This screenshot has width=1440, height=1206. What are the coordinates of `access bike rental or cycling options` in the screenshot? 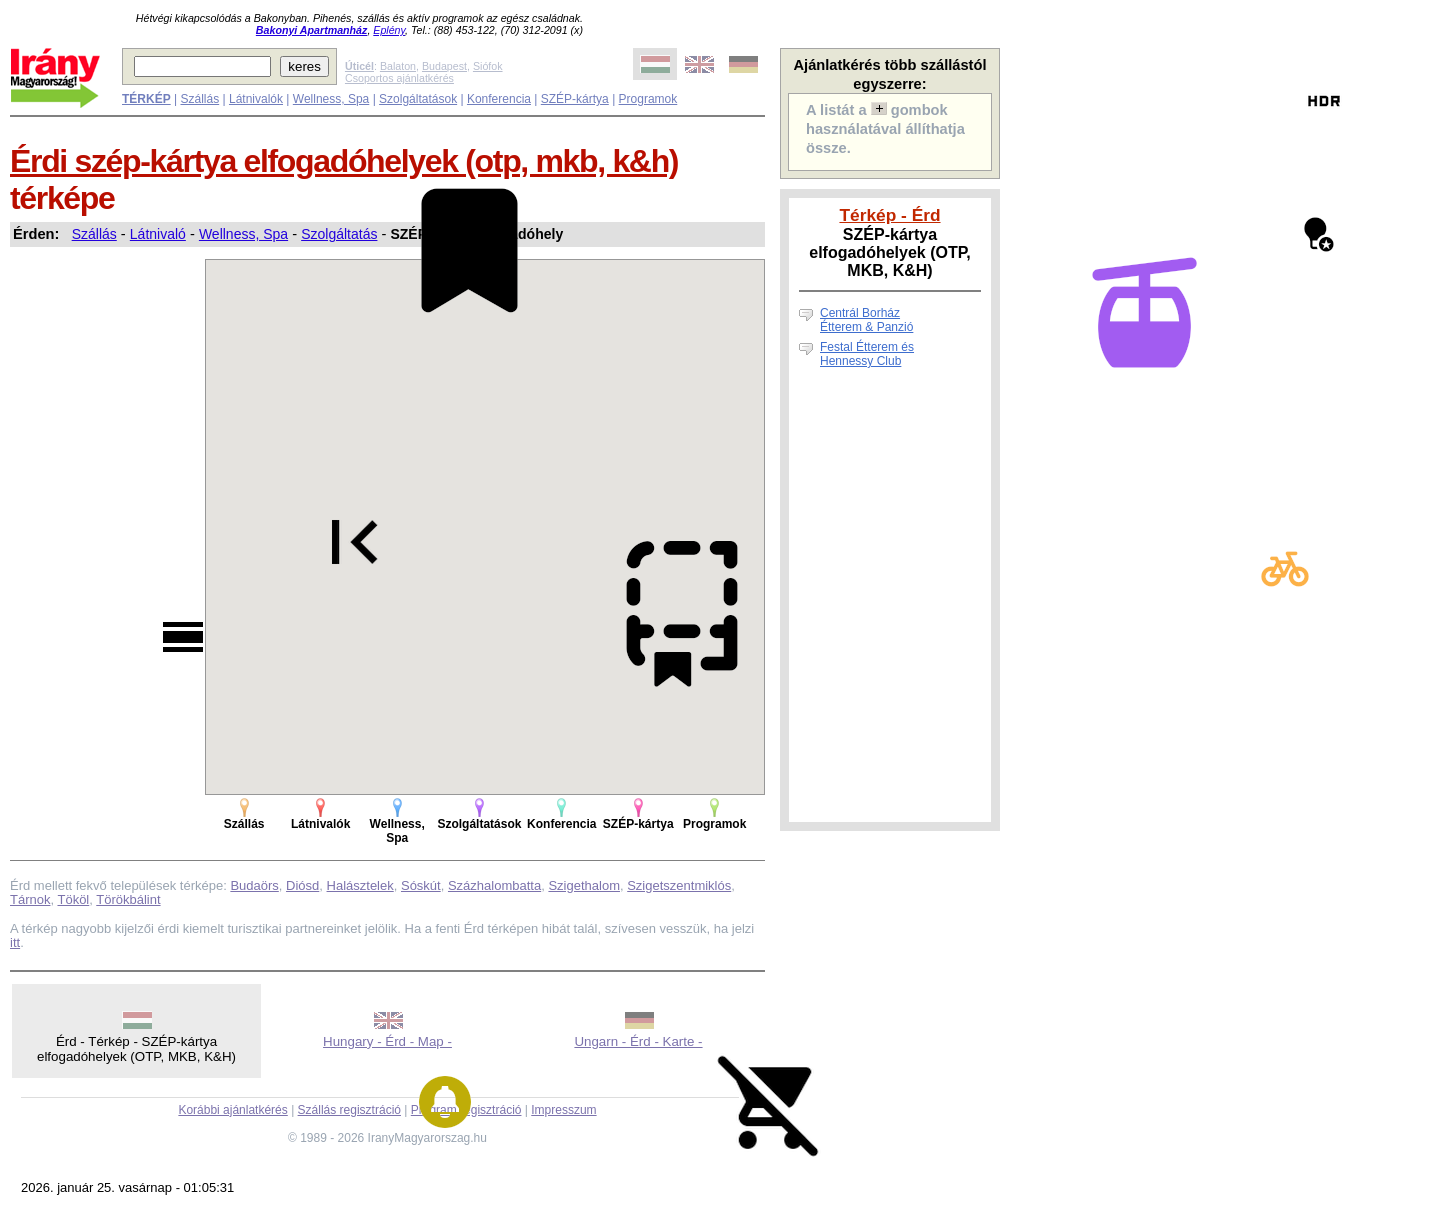 It's located at (1285, 569).